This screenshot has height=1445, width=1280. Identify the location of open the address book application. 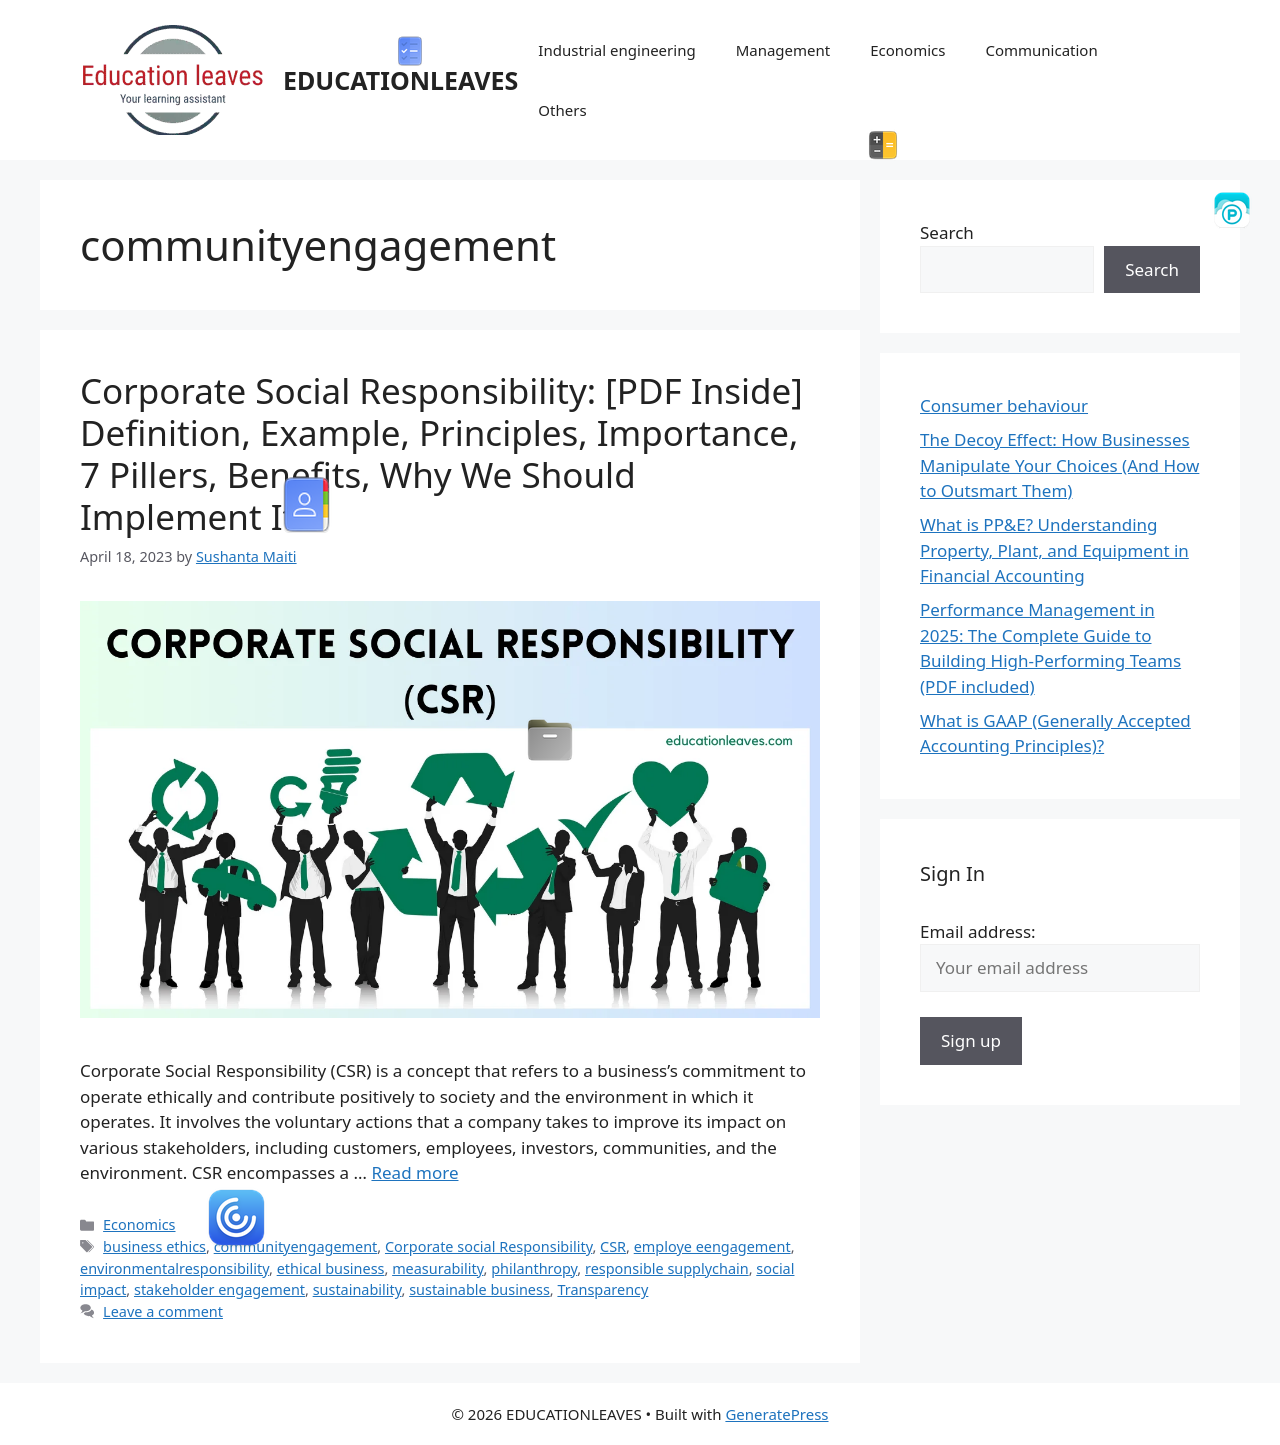
(306, 504).